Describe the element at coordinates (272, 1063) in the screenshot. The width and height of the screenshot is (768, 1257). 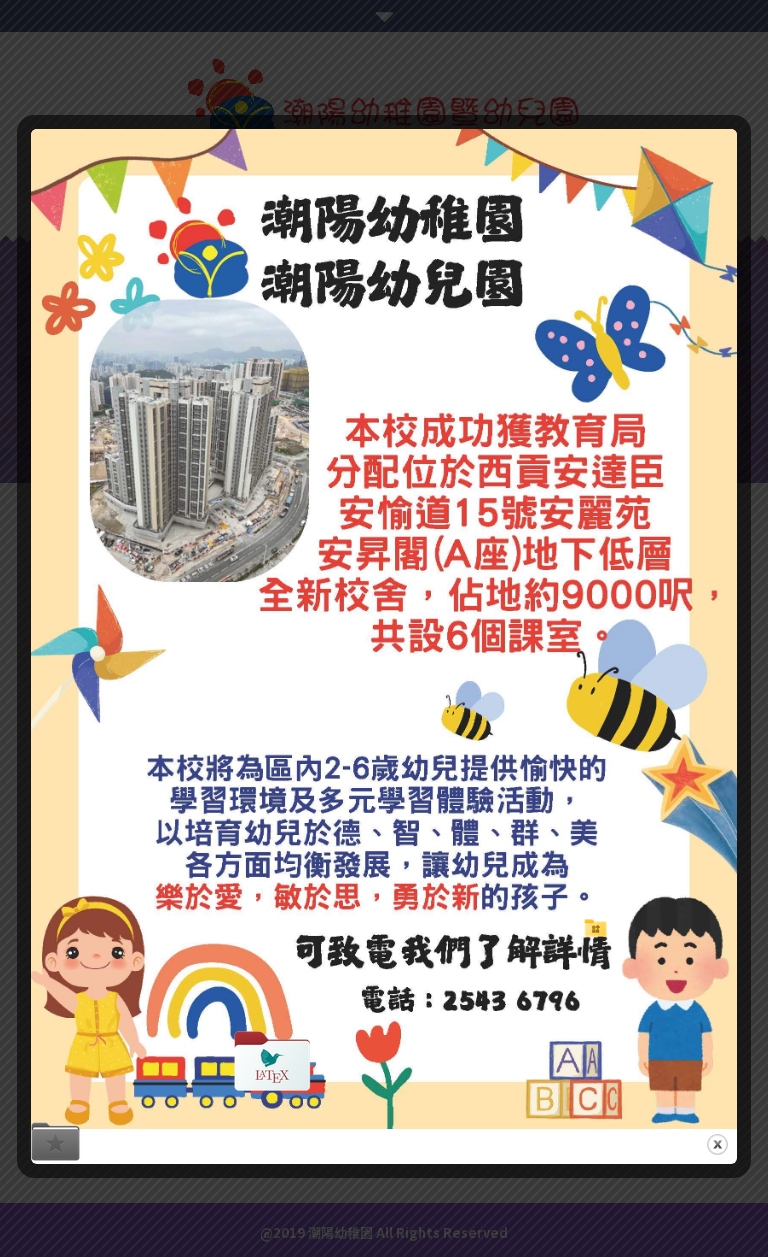
I see `open folder containing LaTeX documents` at that location.